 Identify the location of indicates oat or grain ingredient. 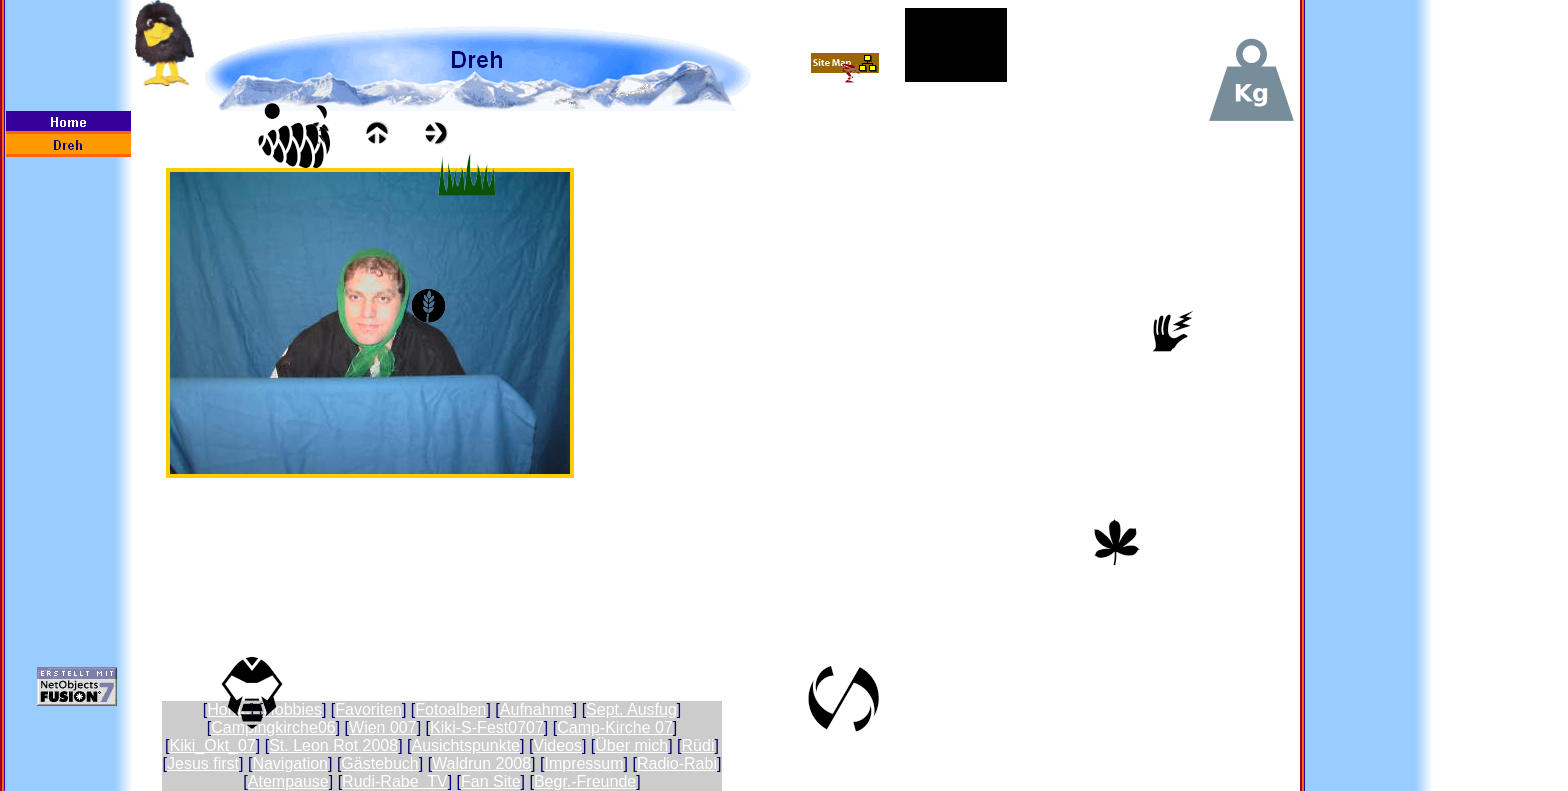
(428, 305).